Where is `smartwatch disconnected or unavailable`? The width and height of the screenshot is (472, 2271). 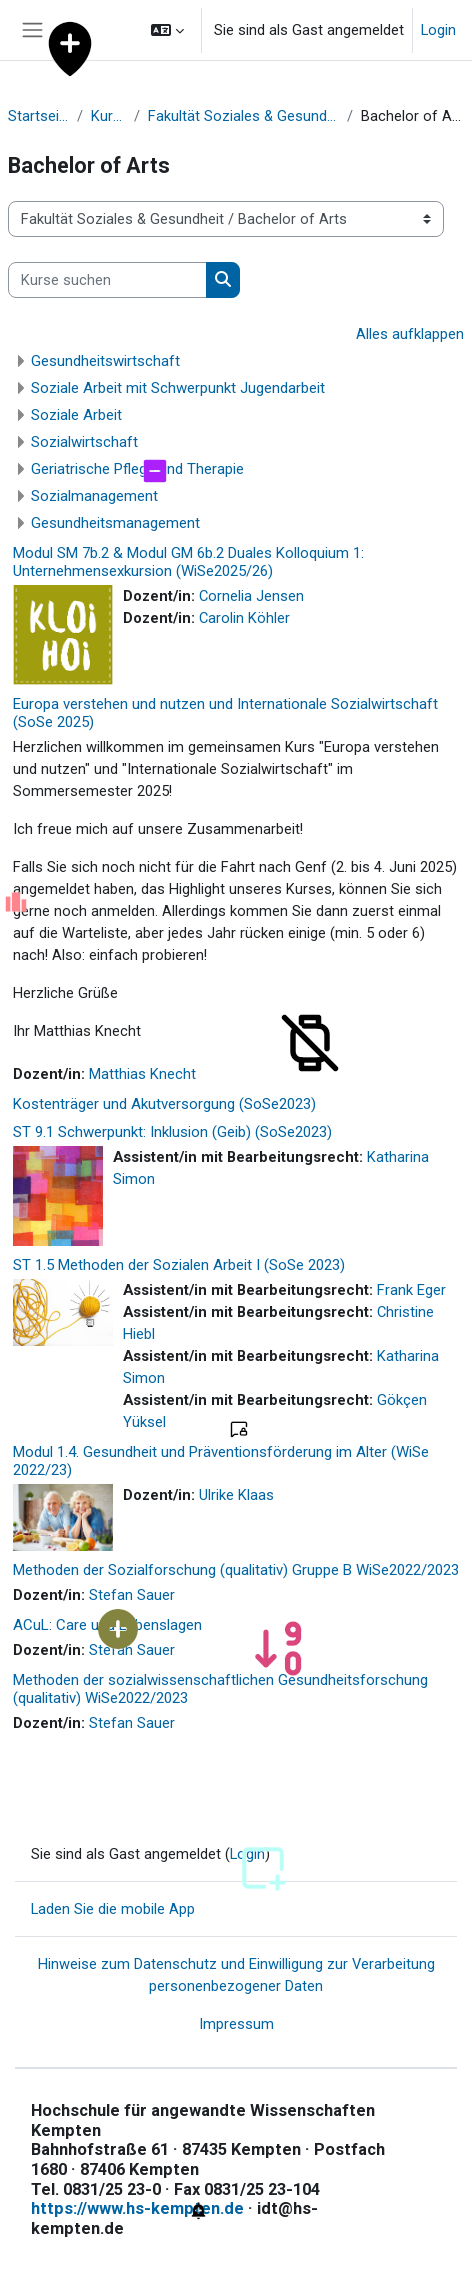 smartwatch disconnected or unavailable is located at coordinates (310, 1043).